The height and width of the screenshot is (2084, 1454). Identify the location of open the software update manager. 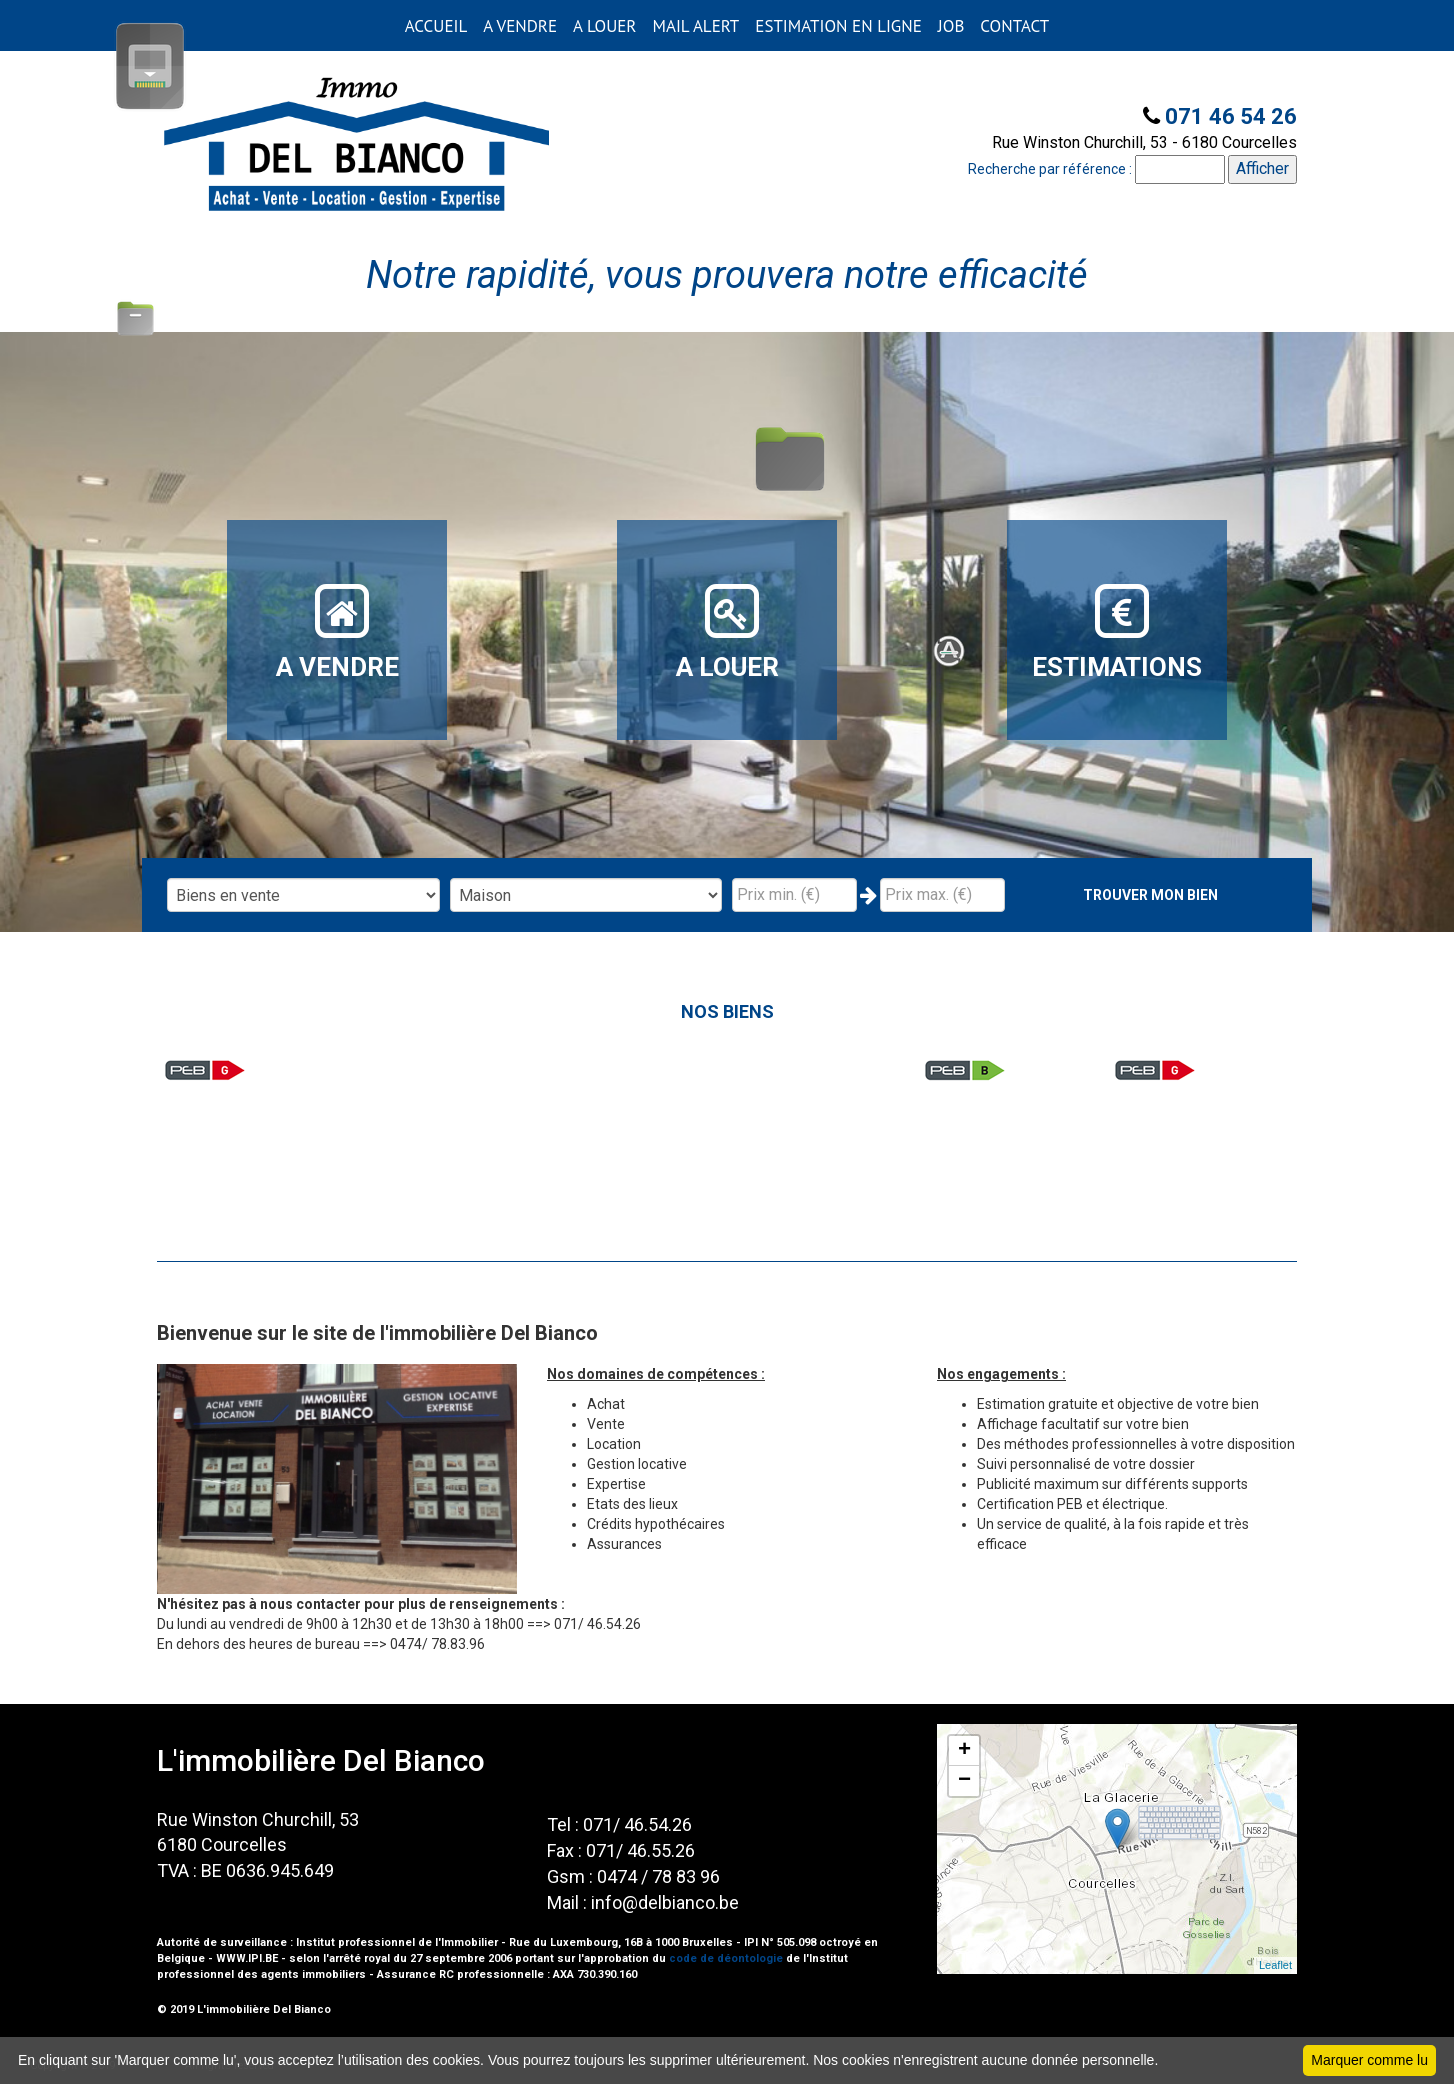
(949, 651).